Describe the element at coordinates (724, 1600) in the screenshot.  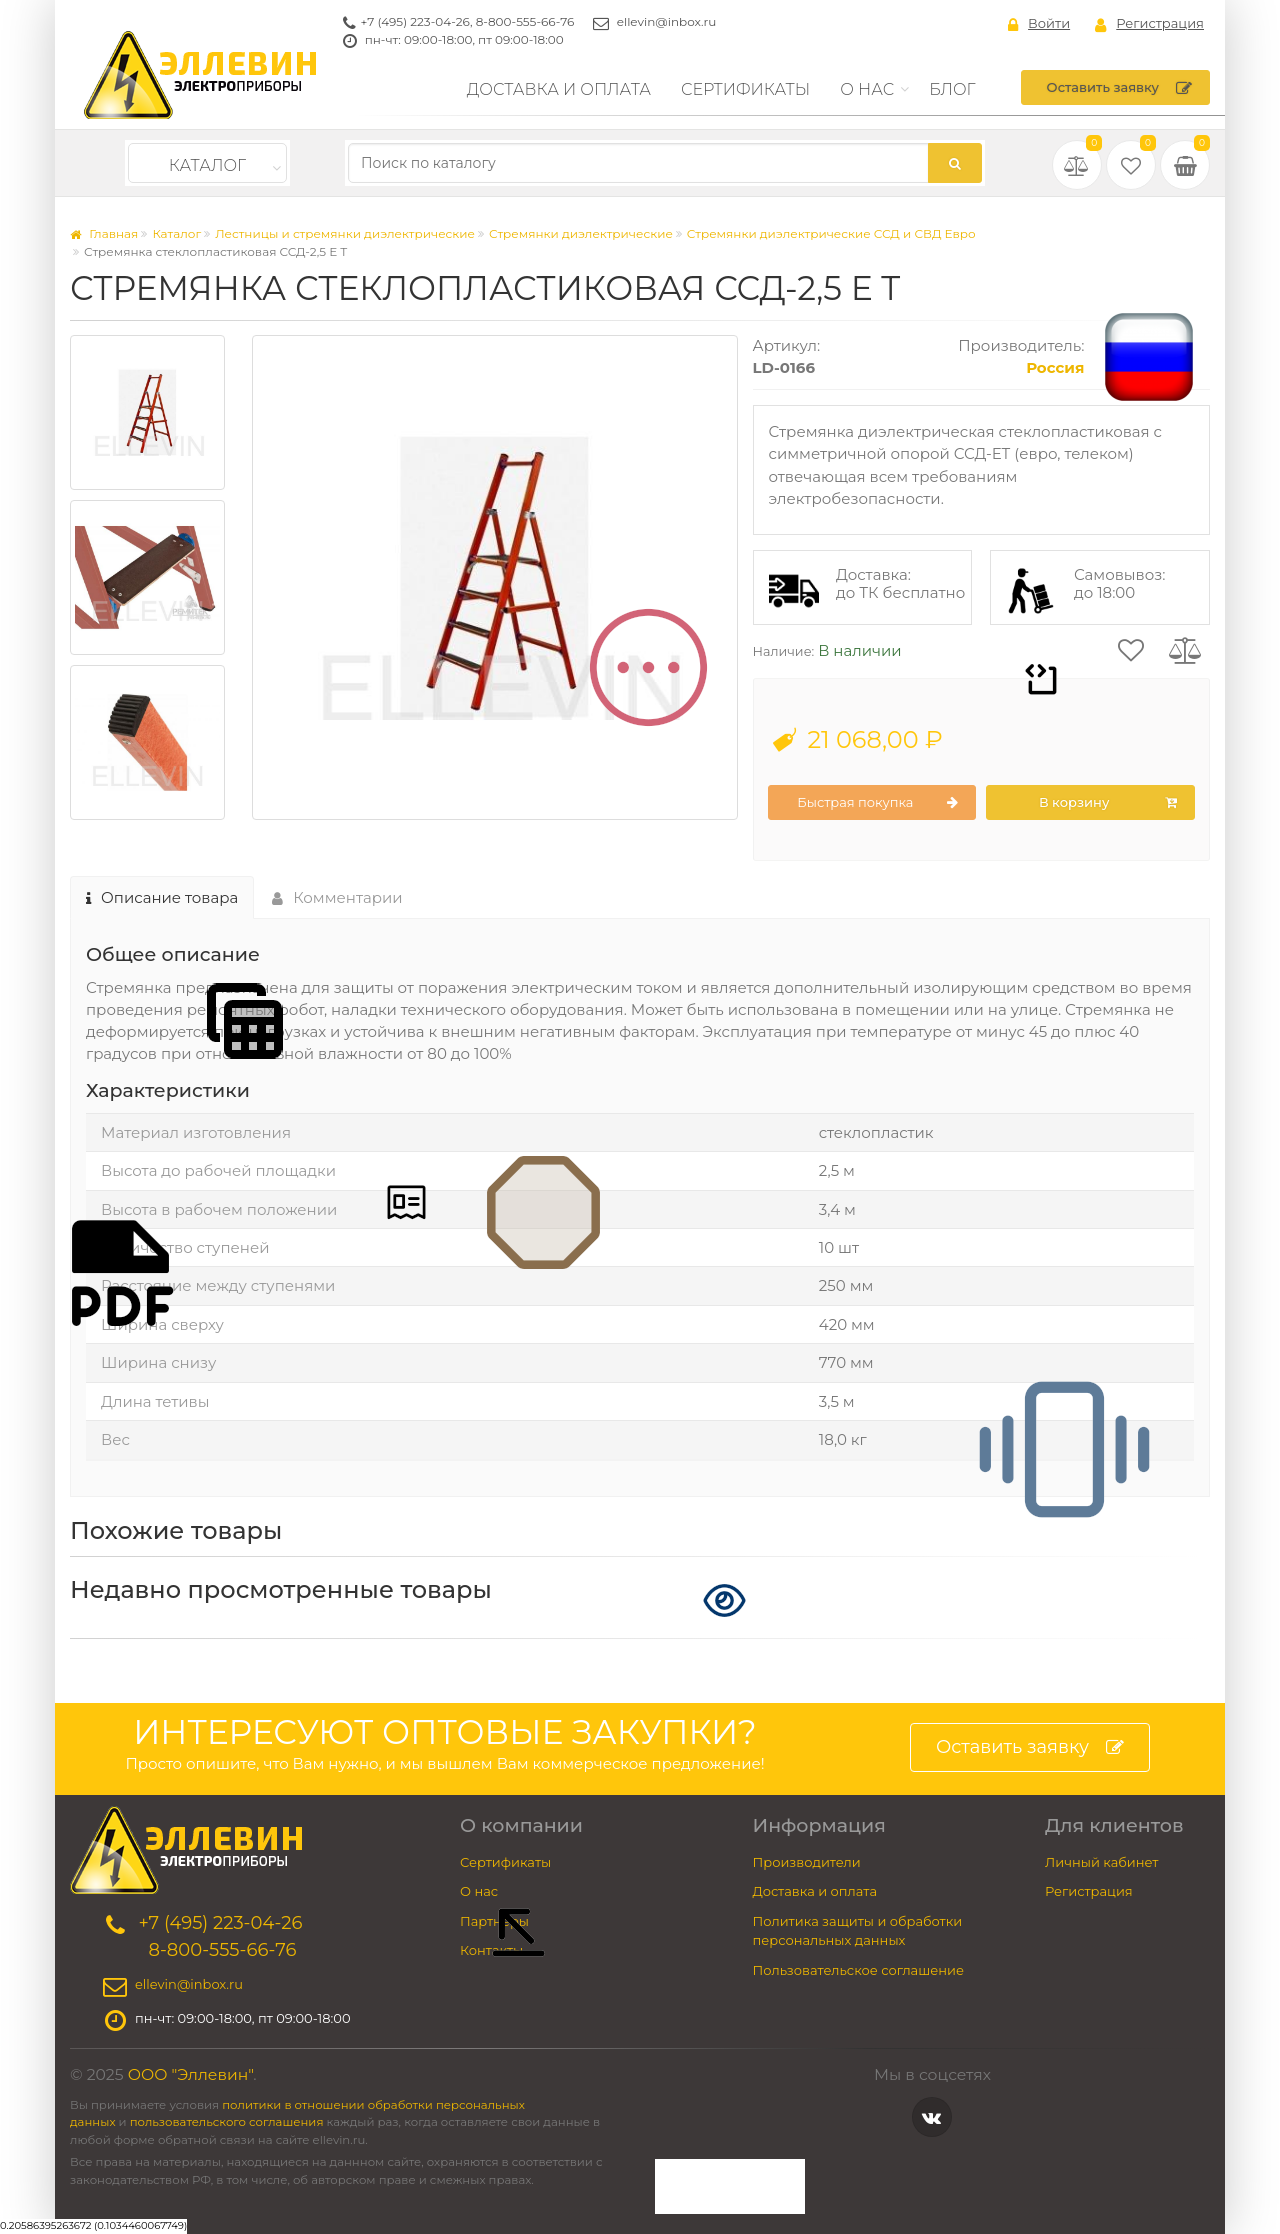
I see `view or preview content` at that location.